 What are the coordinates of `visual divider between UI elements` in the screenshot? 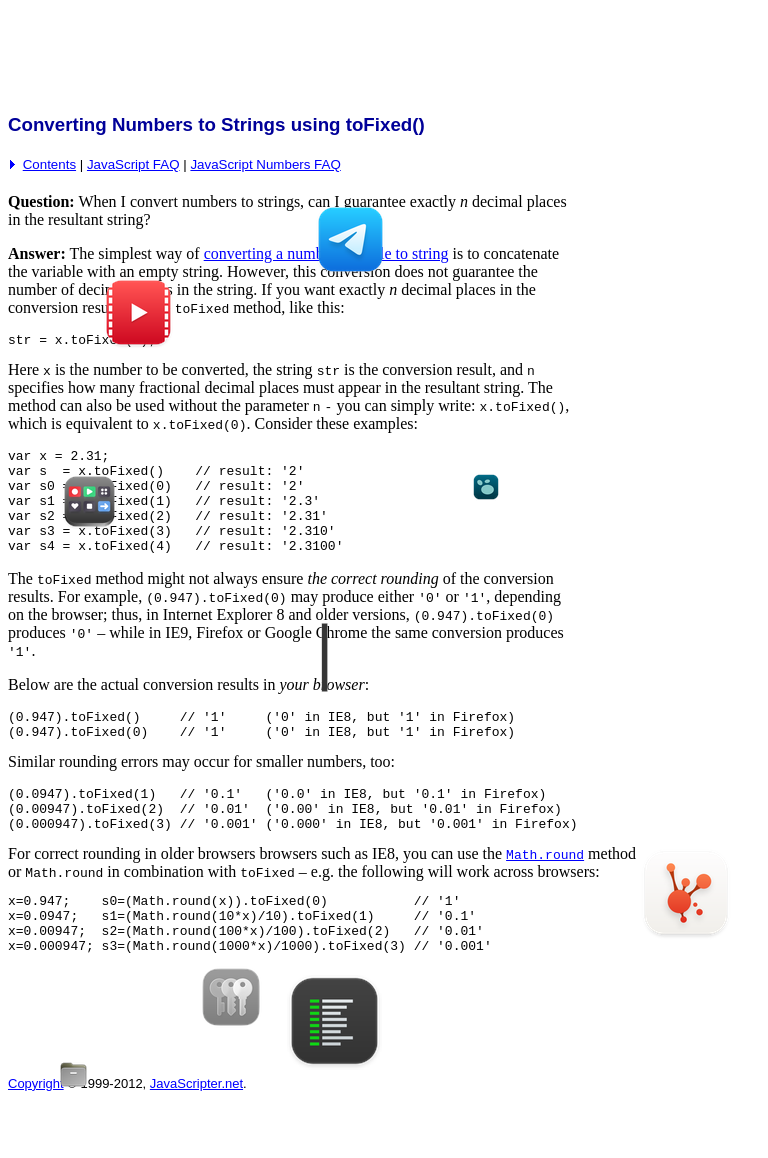 It's located at (327, 657).